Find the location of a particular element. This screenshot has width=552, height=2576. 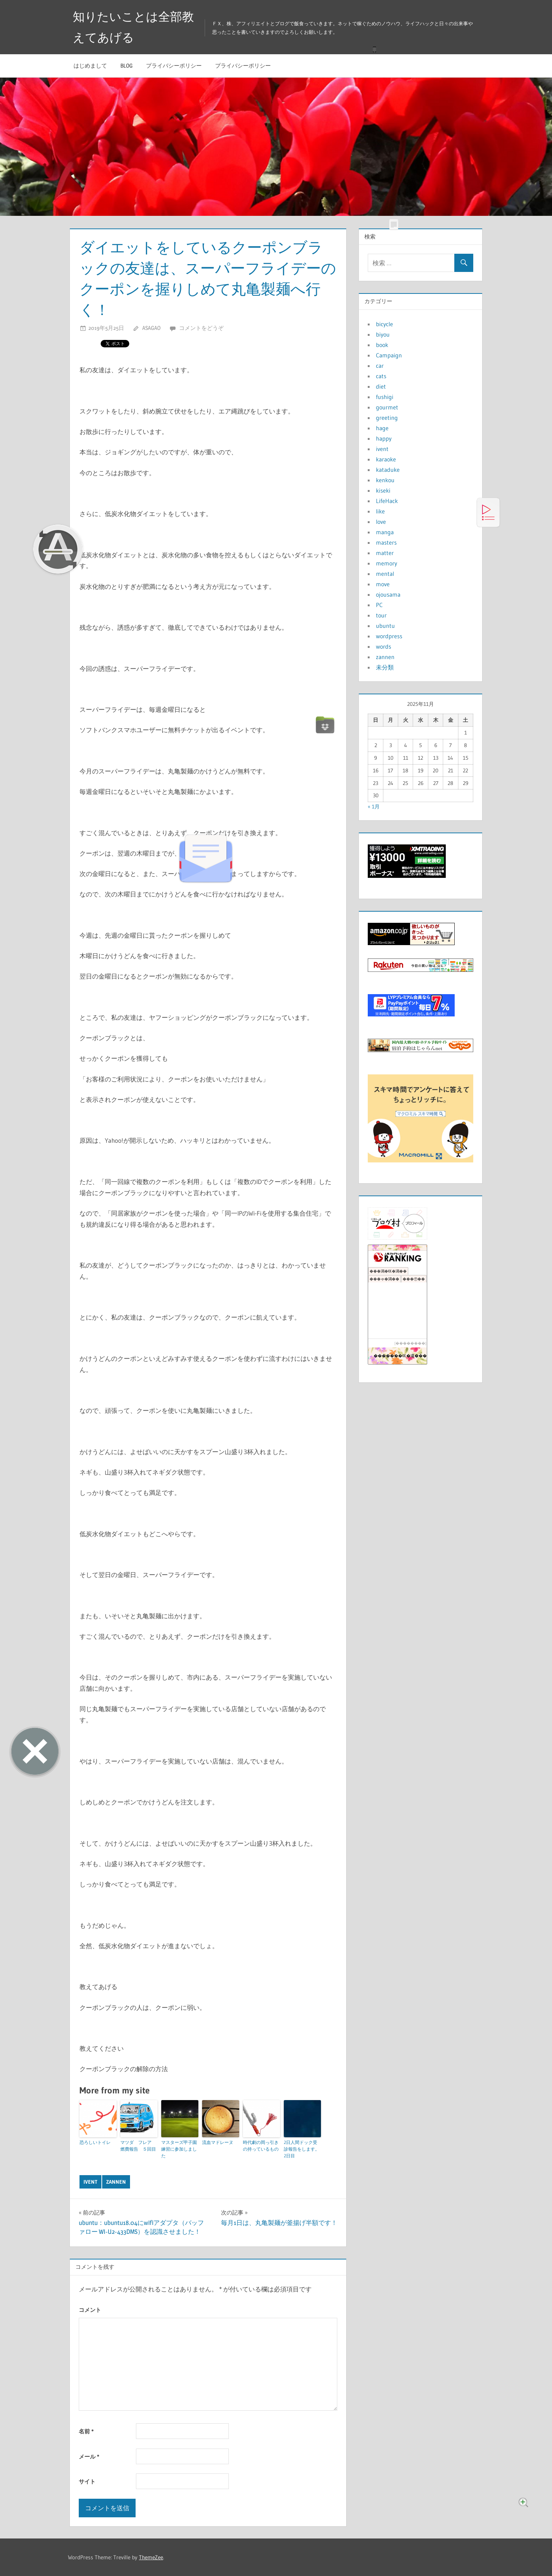

indicates an unavailable or inaccessible item is located at coordinates (35, 1751).